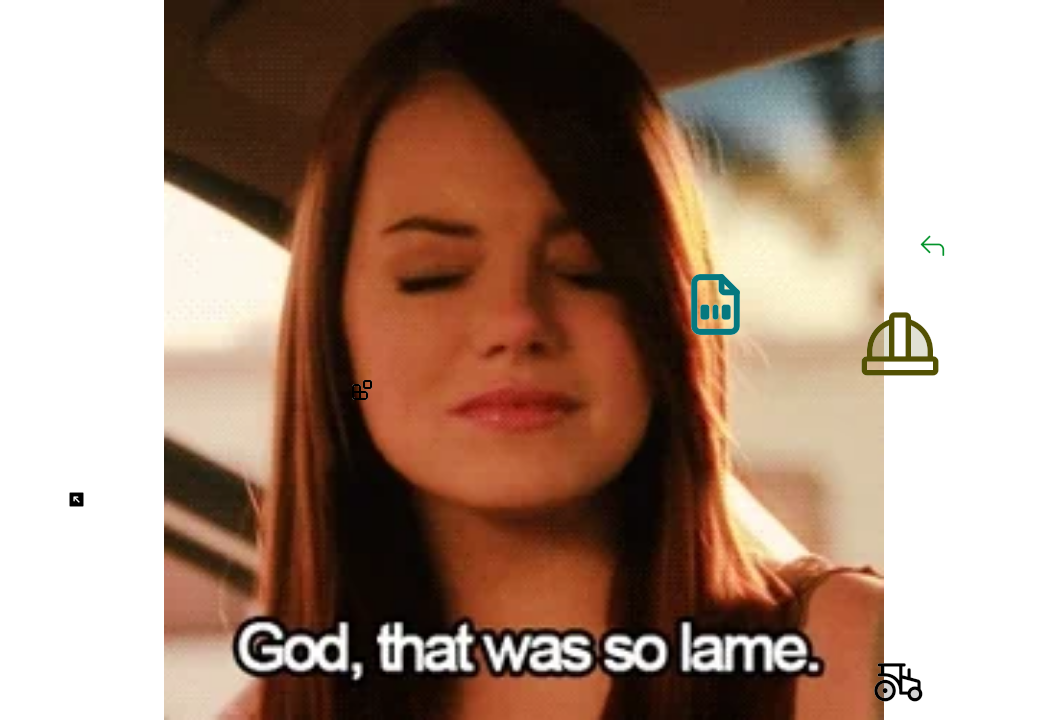 This screenshot has width=1047, height=720. Describe the element at coordinates (362, 390) in the screenshot. I see `access modular components or building blocks` at that location.